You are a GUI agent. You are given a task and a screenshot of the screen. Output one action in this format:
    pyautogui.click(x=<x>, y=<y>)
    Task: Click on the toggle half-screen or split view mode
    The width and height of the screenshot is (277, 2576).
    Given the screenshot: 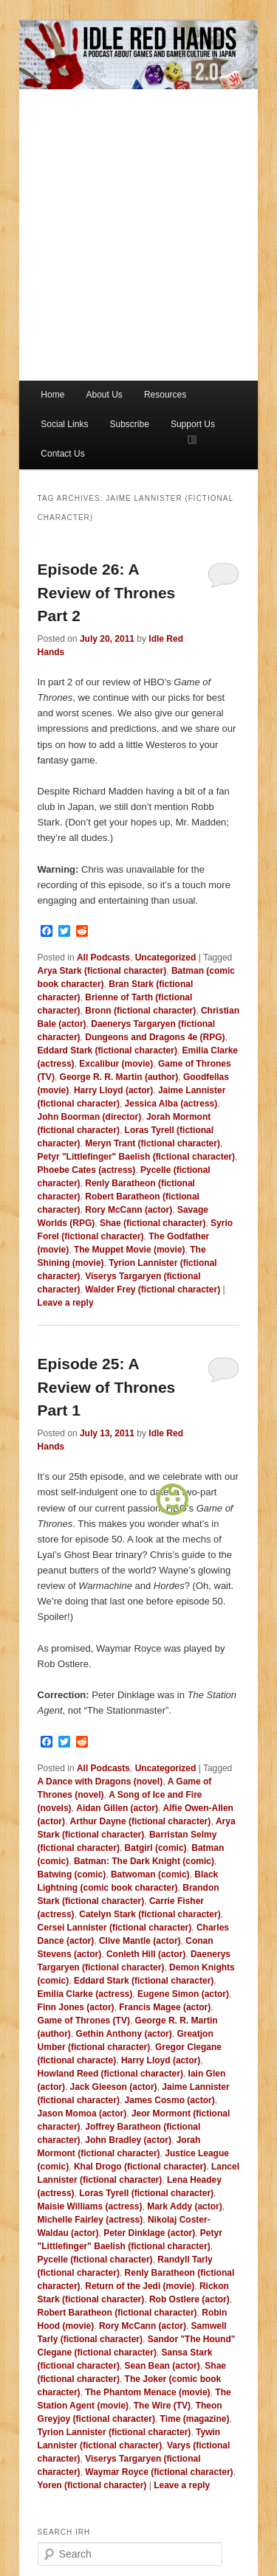 What is the action you would take?
    pyautogui.click(x=192, y=440)
    